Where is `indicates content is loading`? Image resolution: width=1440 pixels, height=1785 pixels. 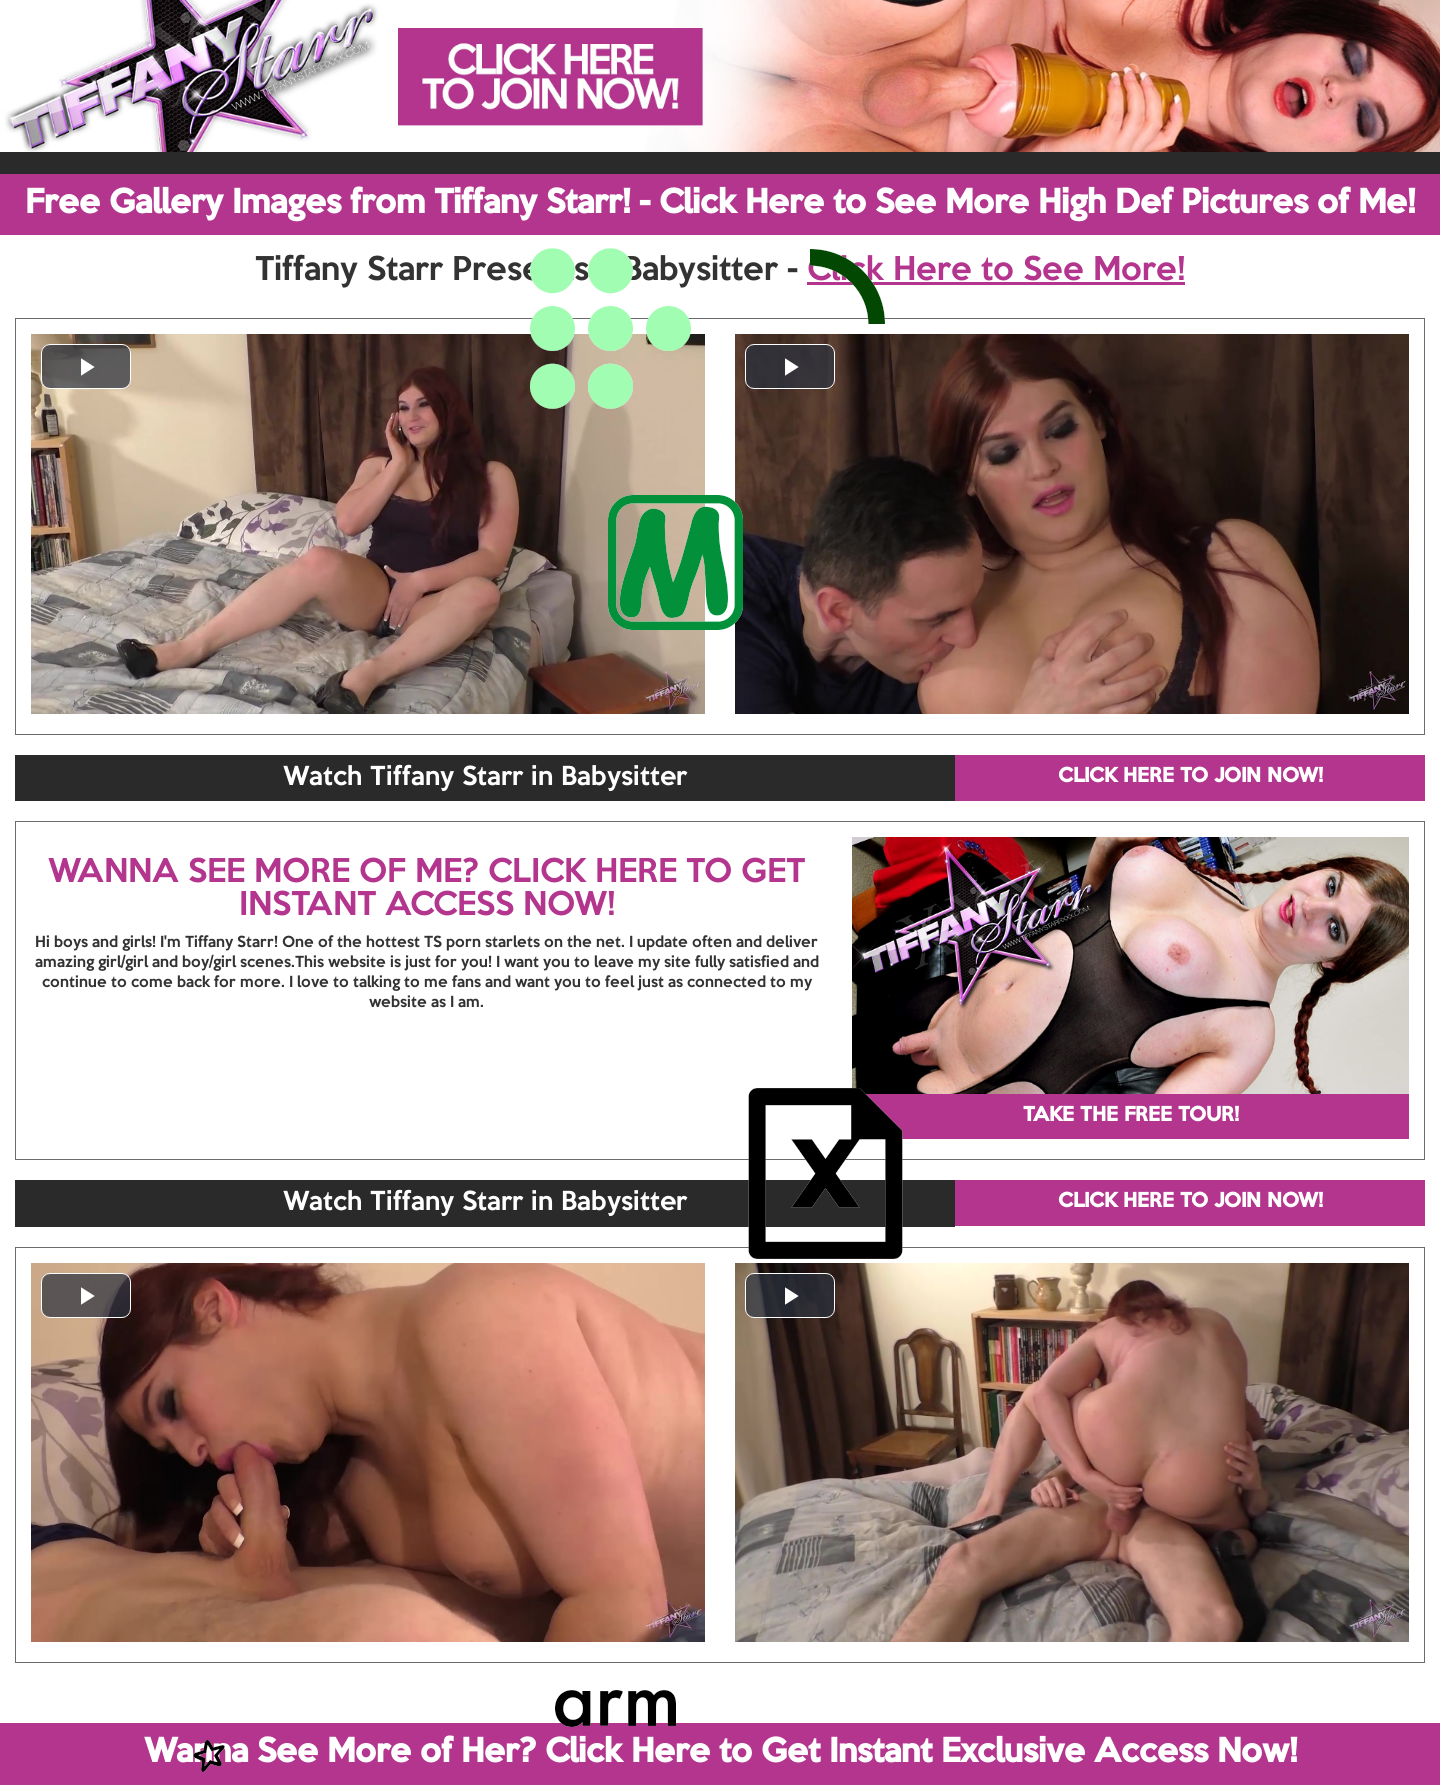
indicates content is loading is located at coordinates (810, 324).